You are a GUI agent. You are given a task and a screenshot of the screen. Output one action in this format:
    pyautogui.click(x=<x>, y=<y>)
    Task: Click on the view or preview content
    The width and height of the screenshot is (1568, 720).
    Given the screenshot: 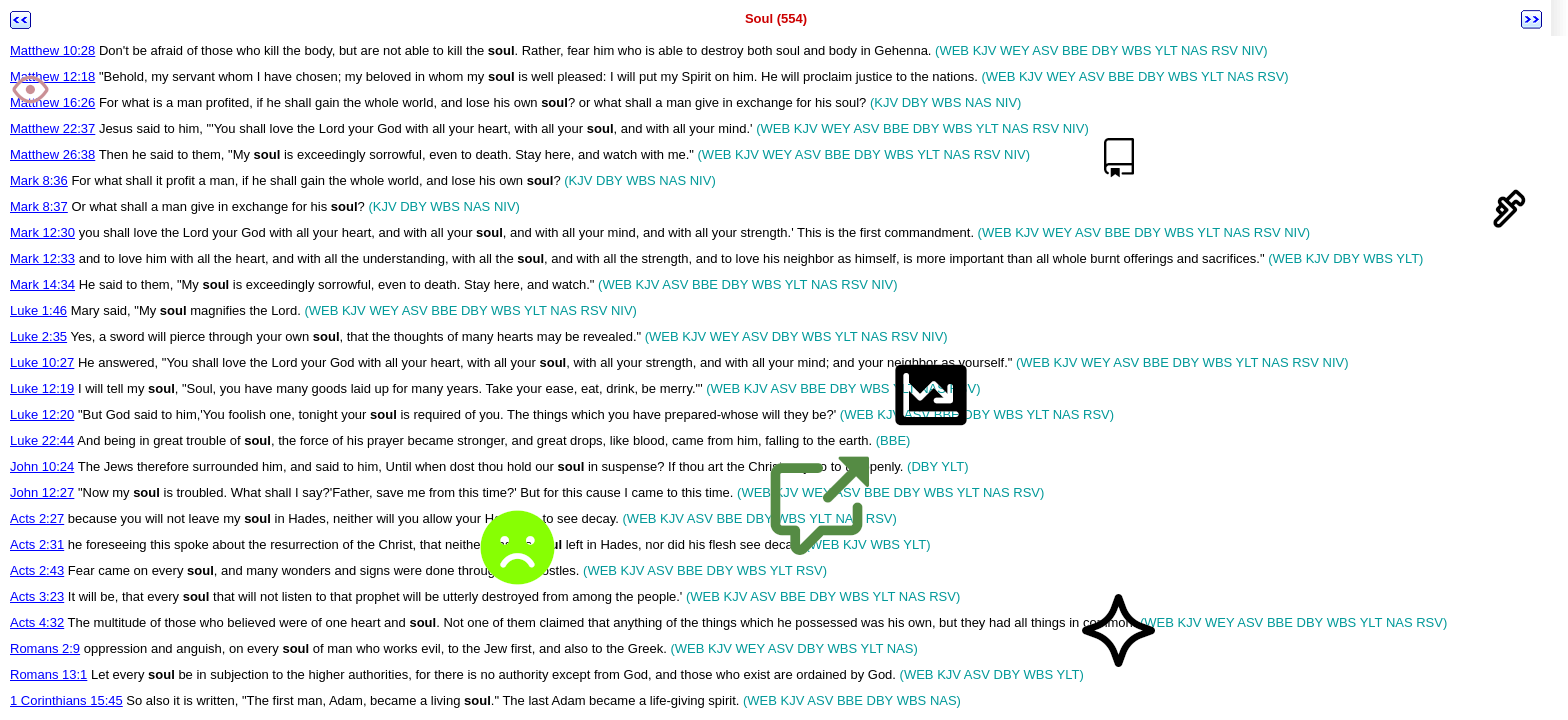 What is the action you would take?
    pyautogui.click(x=30, y=89)
    